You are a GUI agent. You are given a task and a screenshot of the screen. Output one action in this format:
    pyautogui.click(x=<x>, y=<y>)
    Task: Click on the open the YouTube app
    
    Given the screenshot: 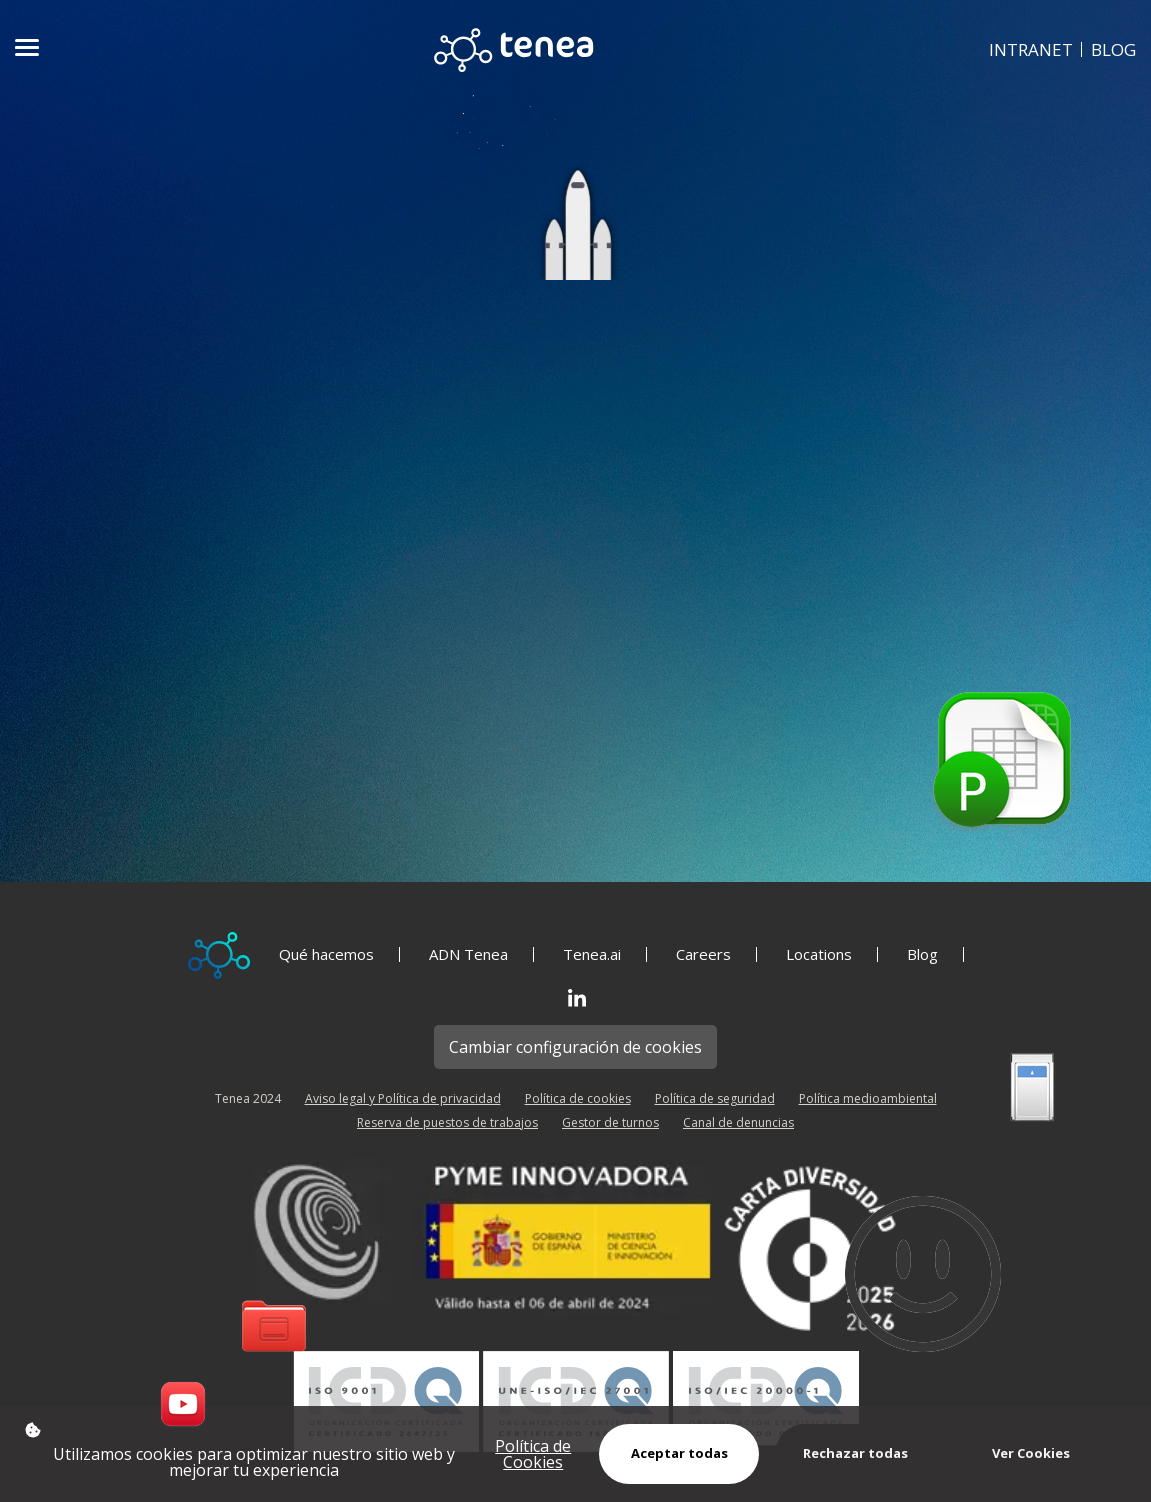 What is the action you would take?
    pyautogui.click(x=183, y=1404)
    